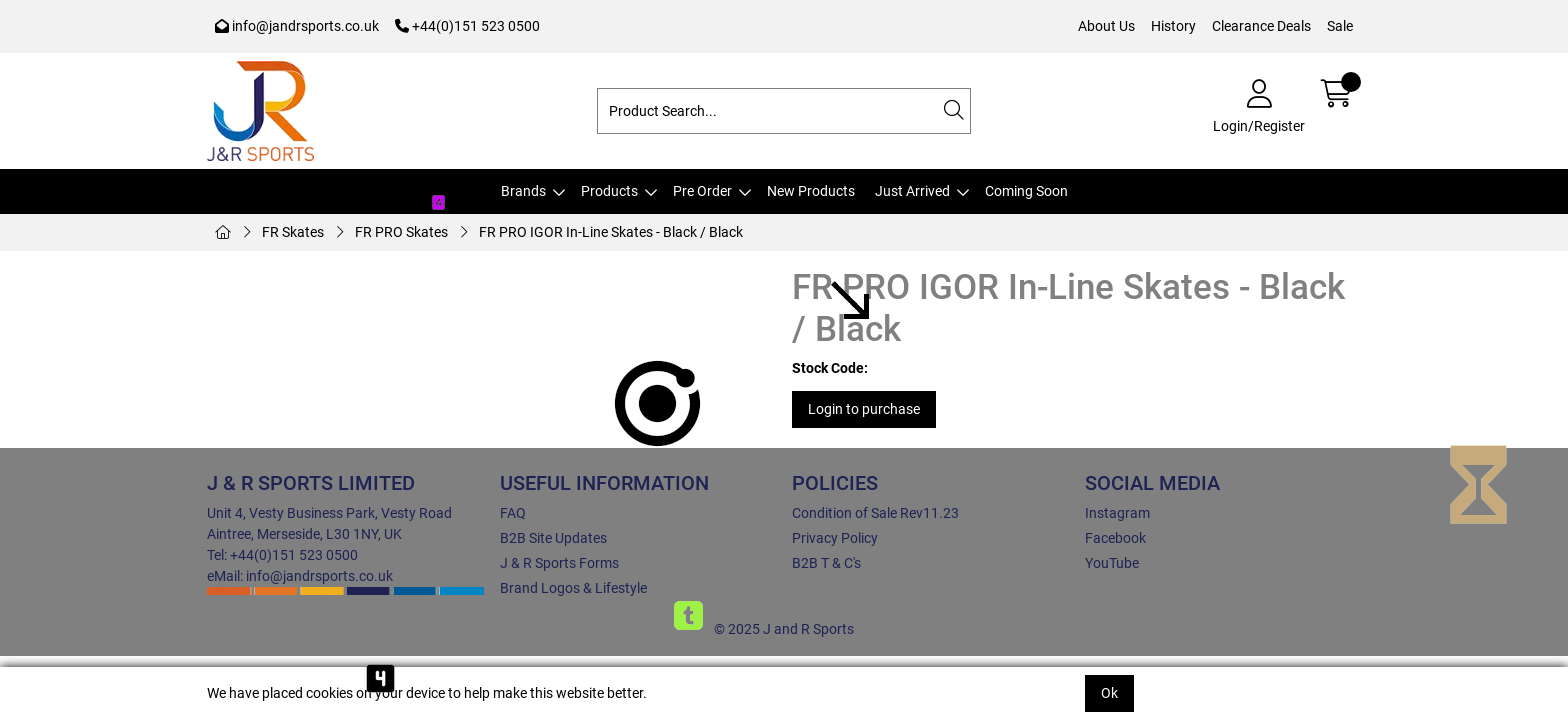 The height and width of the screenshot is (720, 1568). I want to click on indicates a process is in progress or loading, so click(1478, 484).